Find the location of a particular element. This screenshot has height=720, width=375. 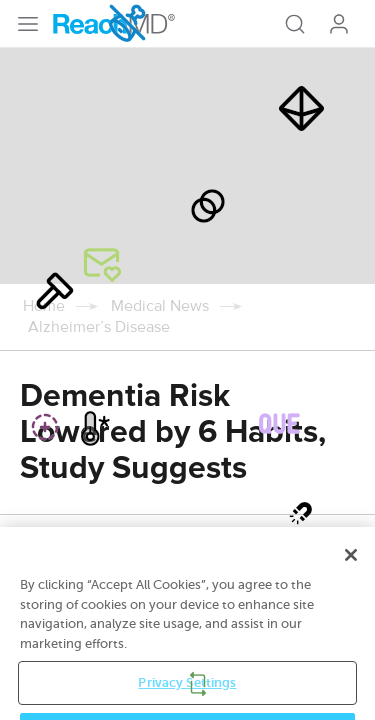

rotate device orientation is located at coordinates (198, 684).